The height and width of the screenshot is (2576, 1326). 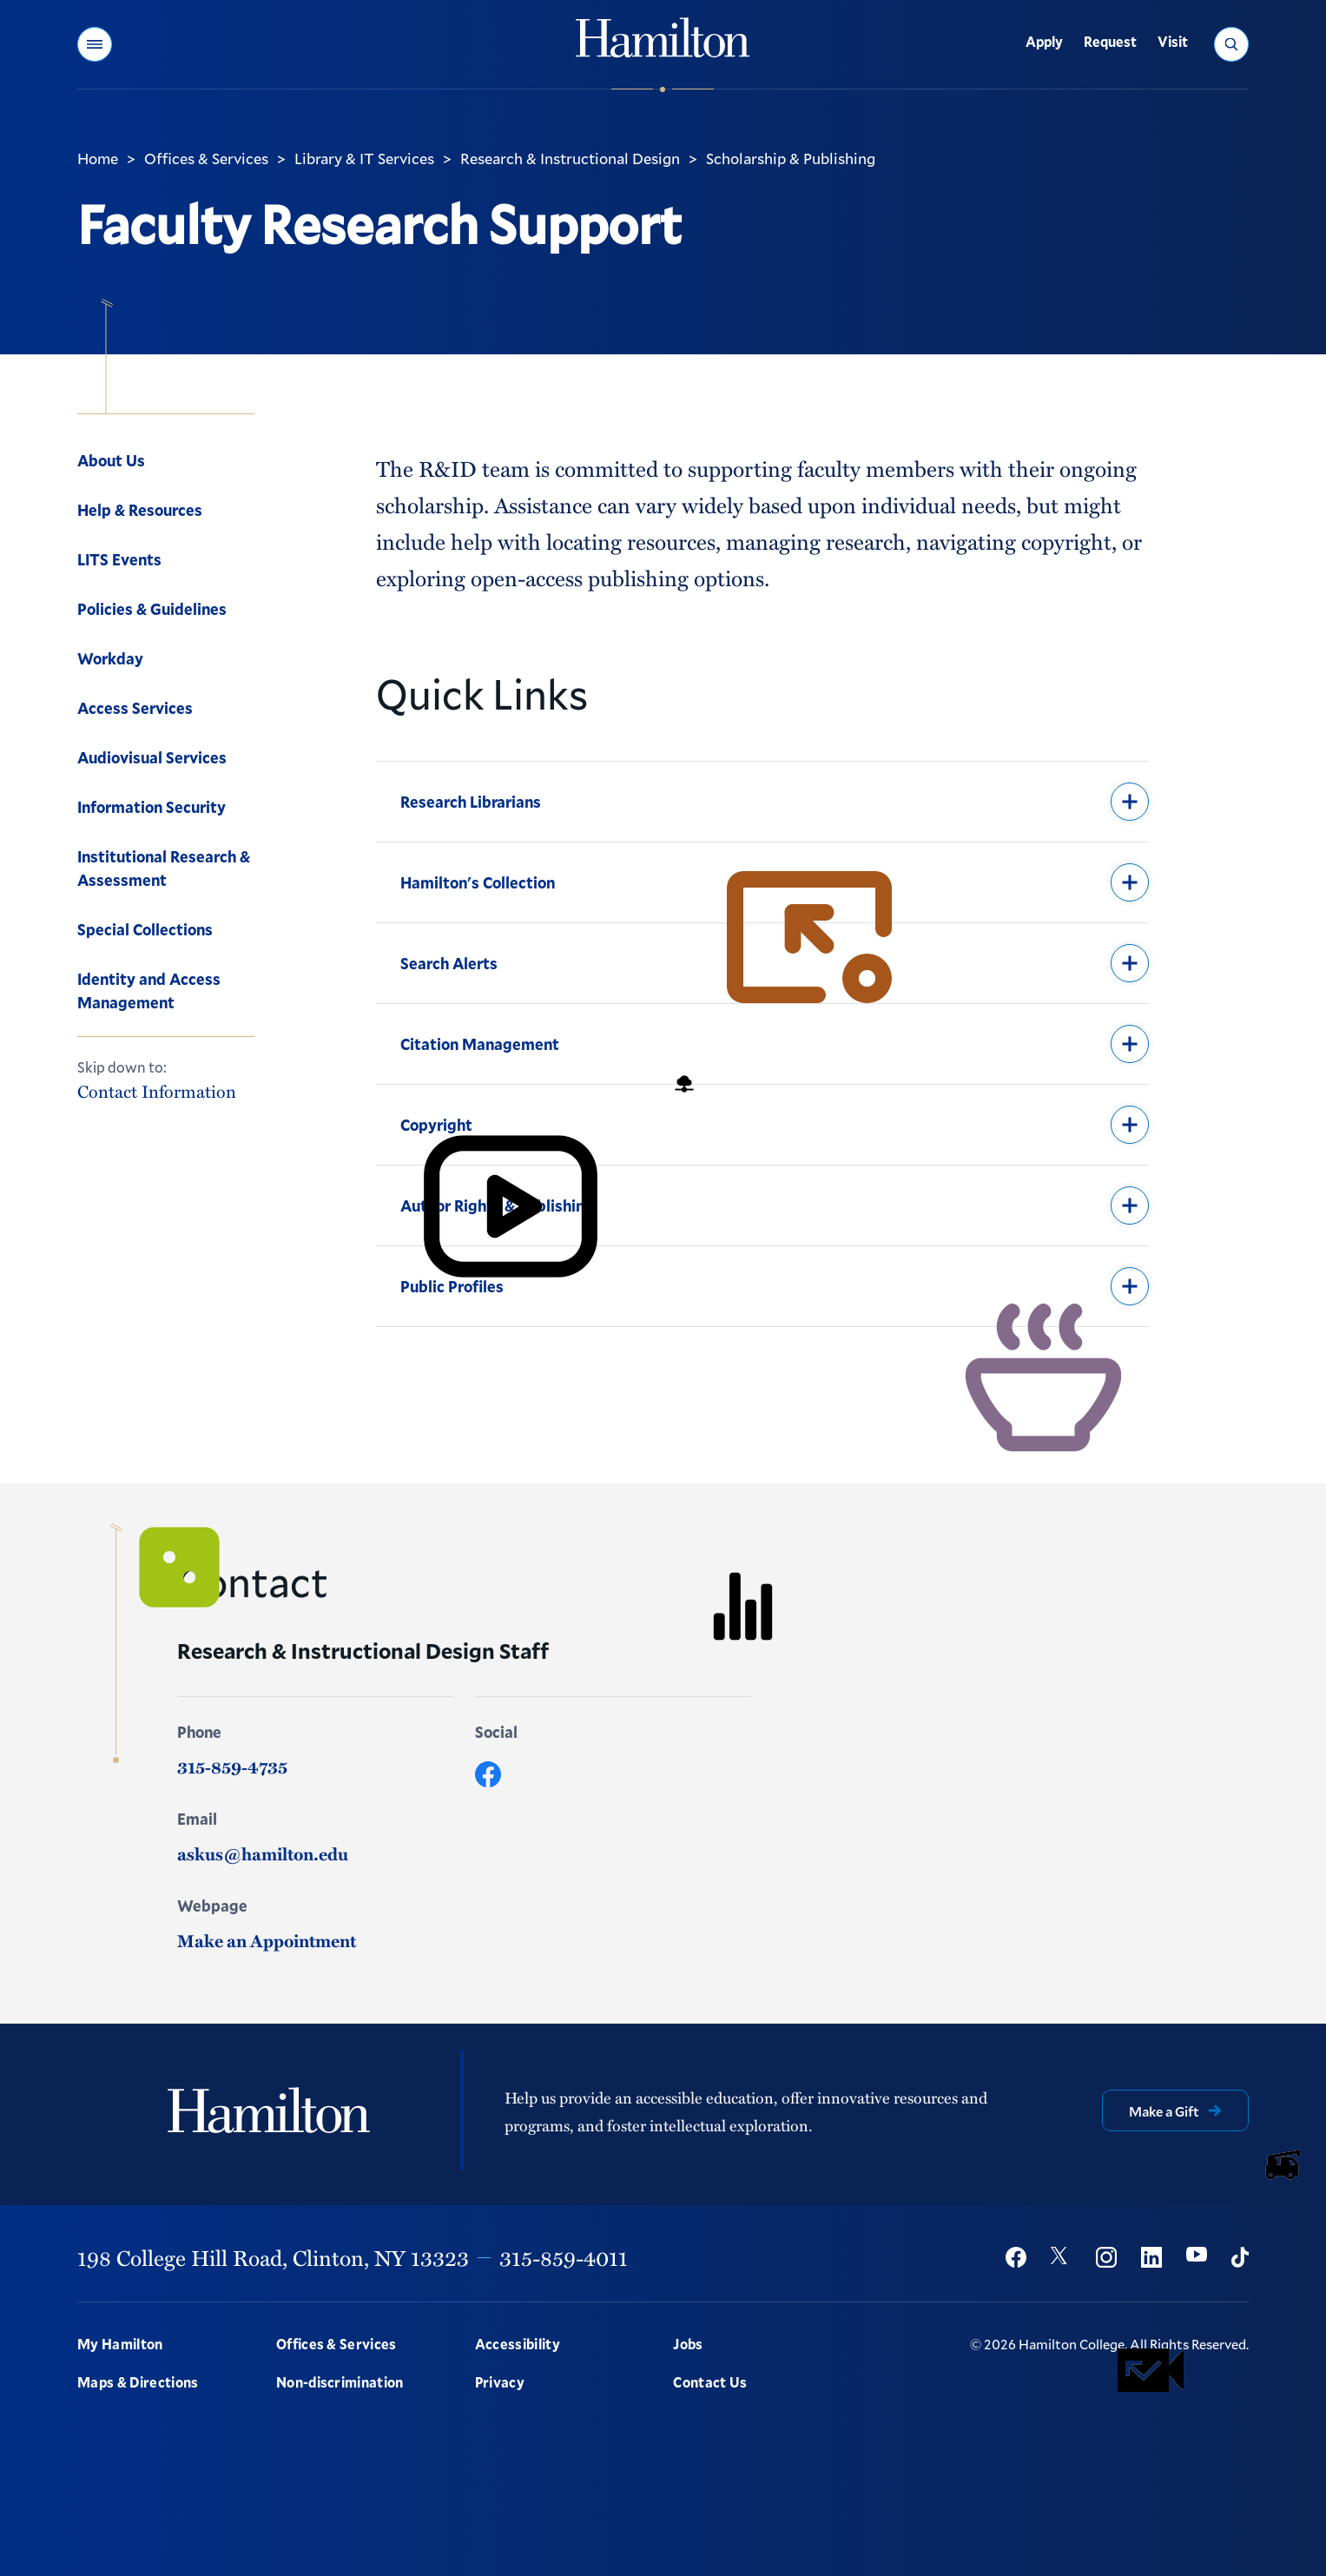 What do you see at coordinates (1043, 1373) in the screenshot?
I see `browse soup or hot food options` at bounding box center [1043, 1373].